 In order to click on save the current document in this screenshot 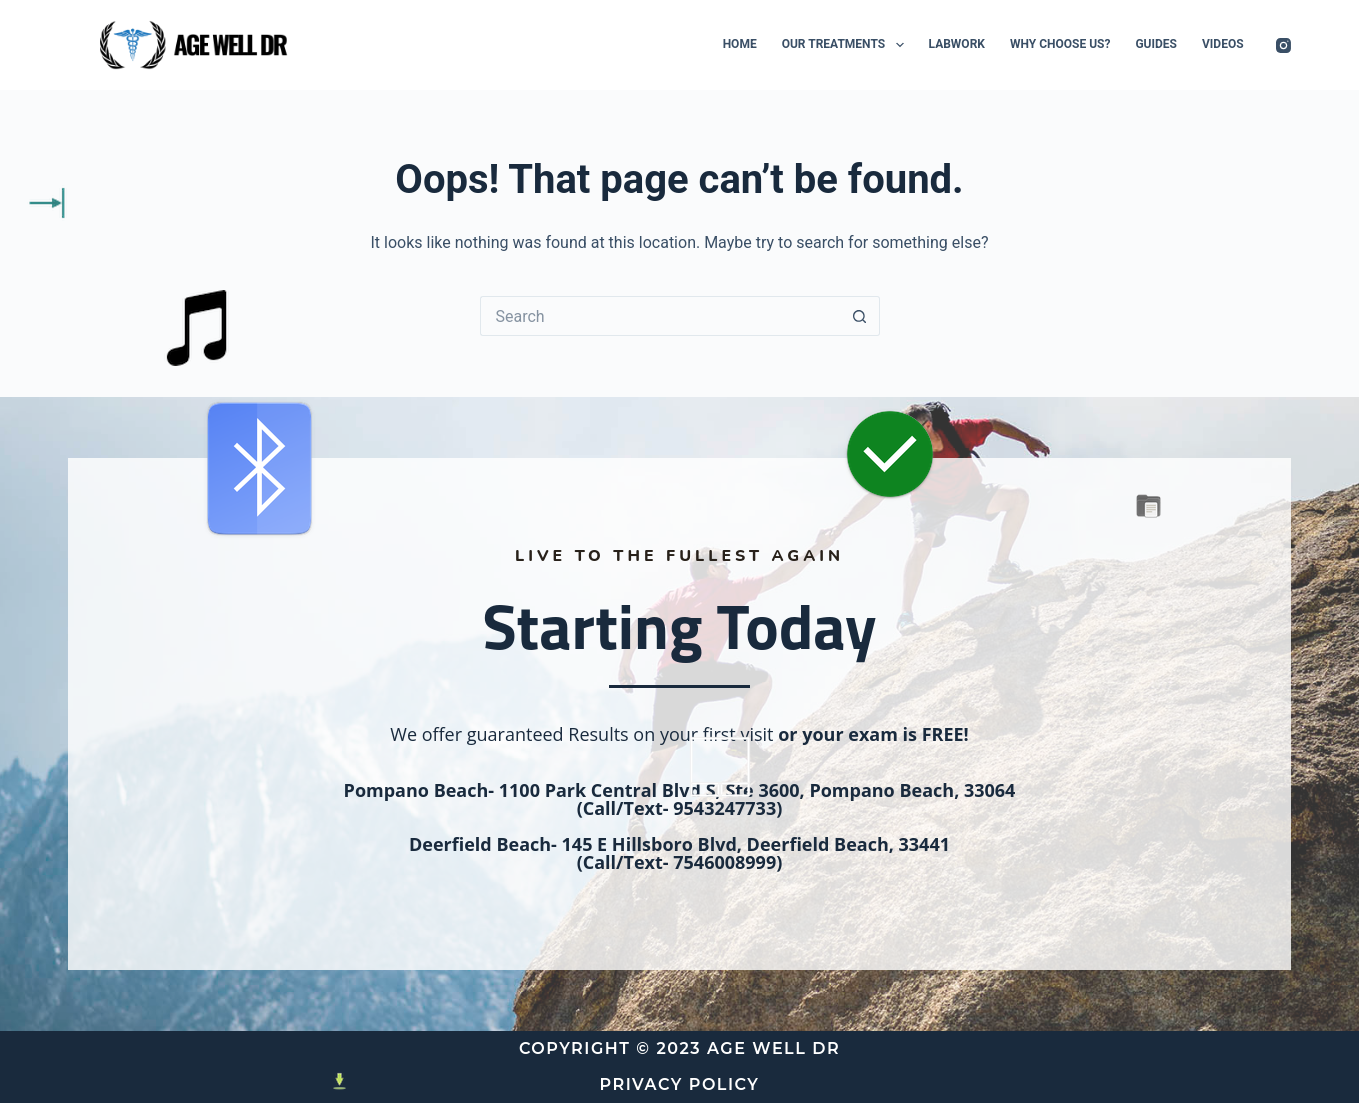, I will do `click(339, 1079)`.